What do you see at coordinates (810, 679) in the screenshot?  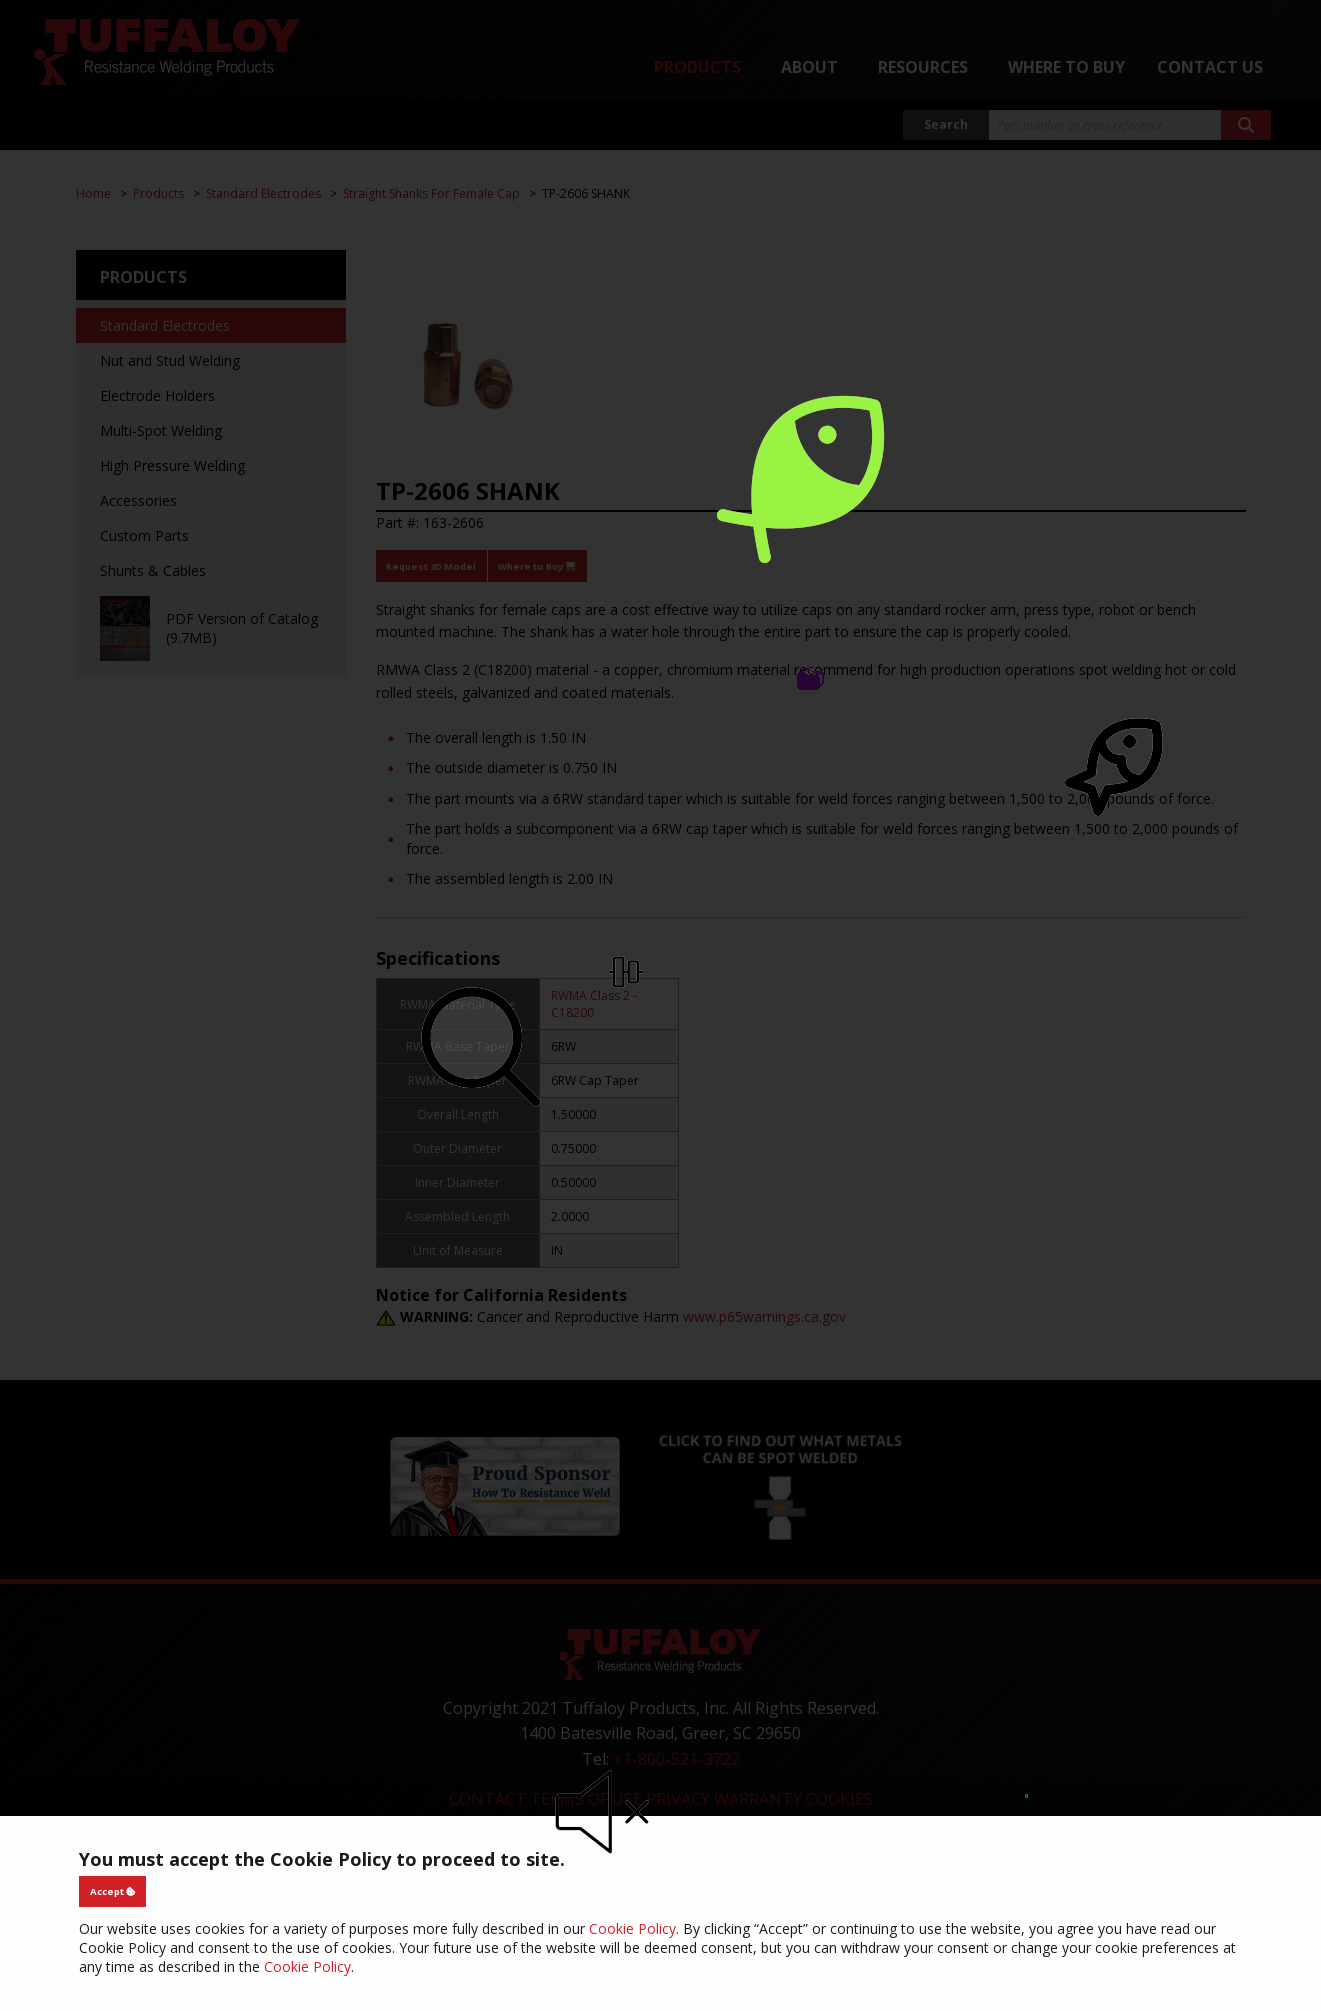 I see `browse all folders` at bounding box center [810, 679].